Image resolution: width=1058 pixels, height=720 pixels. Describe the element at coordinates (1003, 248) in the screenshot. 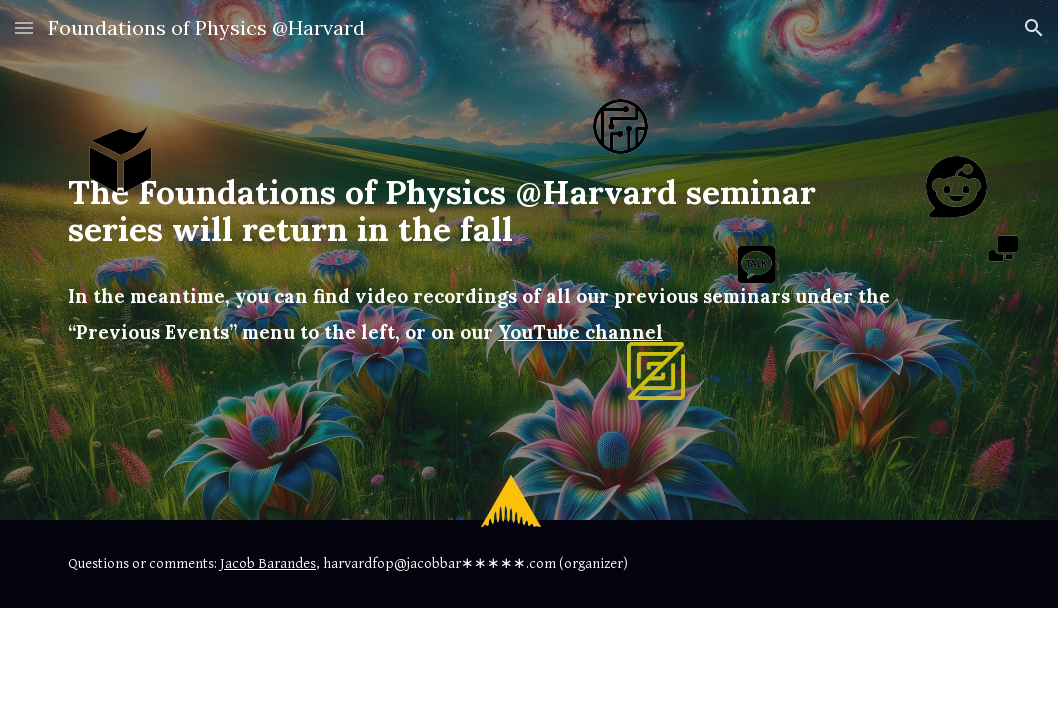

I see `open duplicati backup software` at that location.